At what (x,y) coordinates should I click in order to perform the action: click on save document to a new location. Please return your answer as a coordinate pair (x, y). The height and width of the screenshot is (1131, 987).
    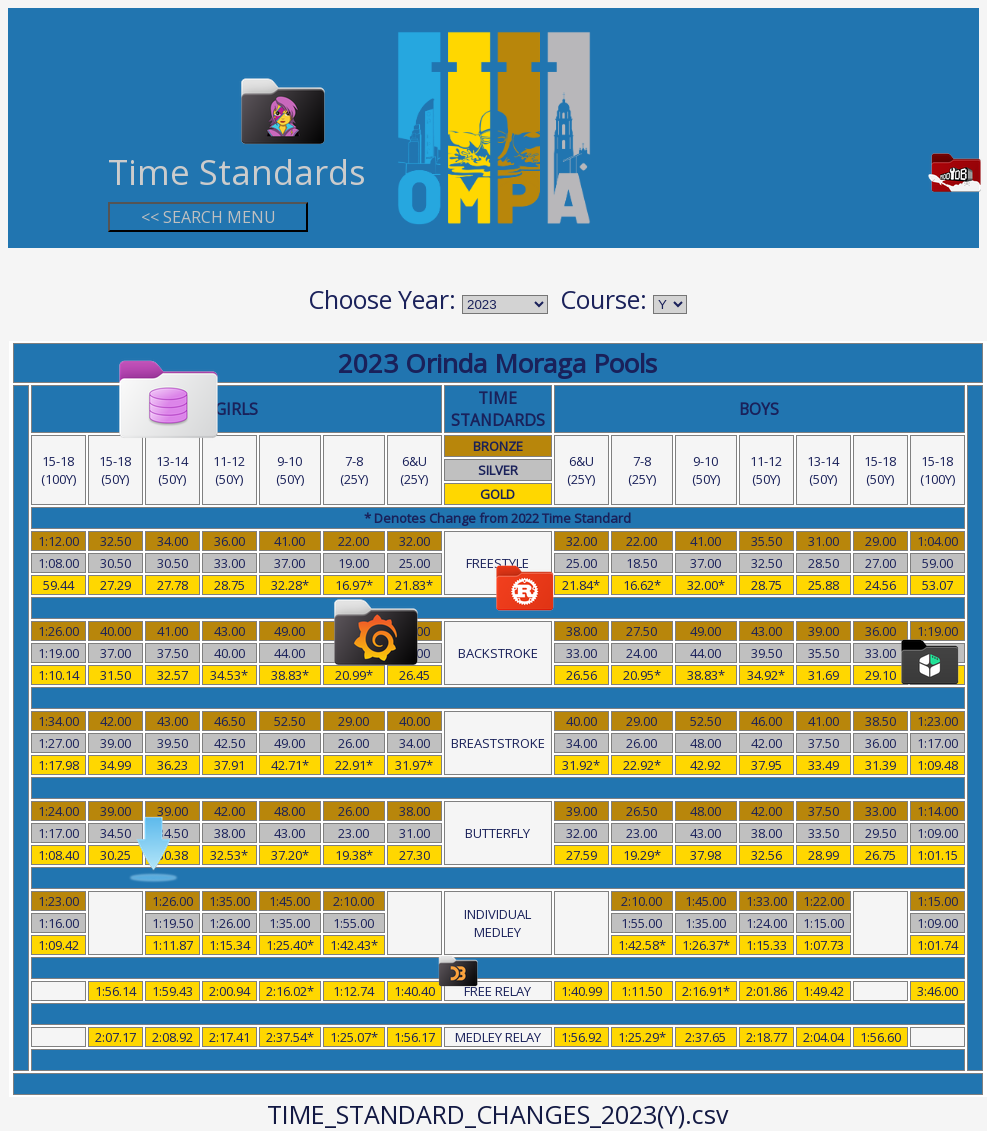
    Looking at the image, I should click on (153, 845).